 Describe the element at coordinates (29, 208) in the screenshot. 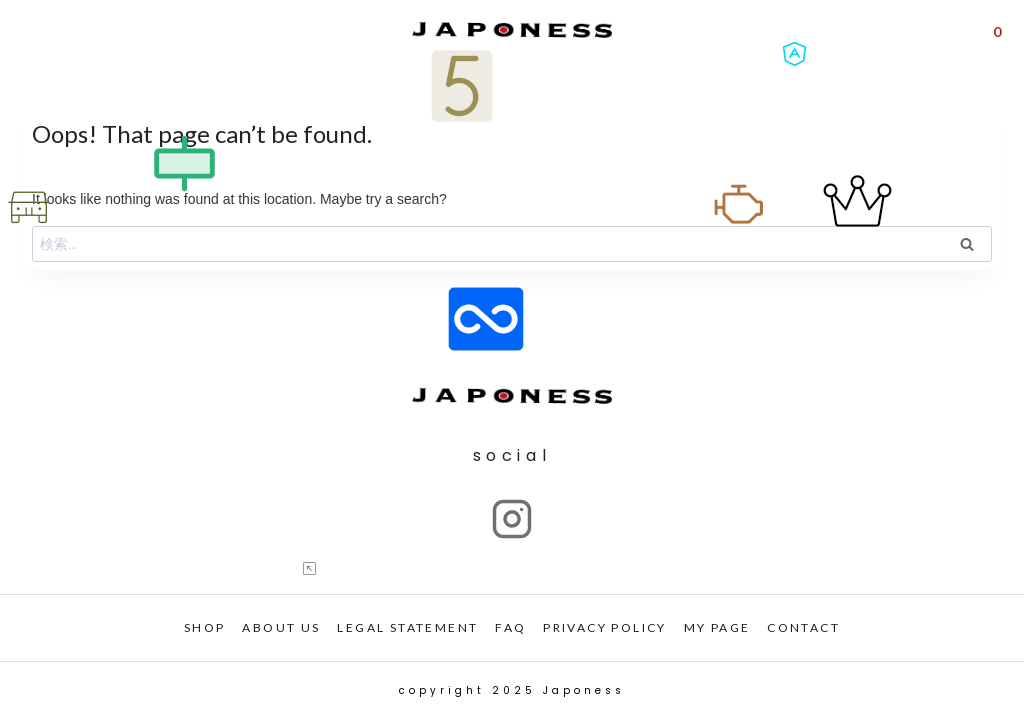

I see `select off-road or adventure vehicle type` at that location.